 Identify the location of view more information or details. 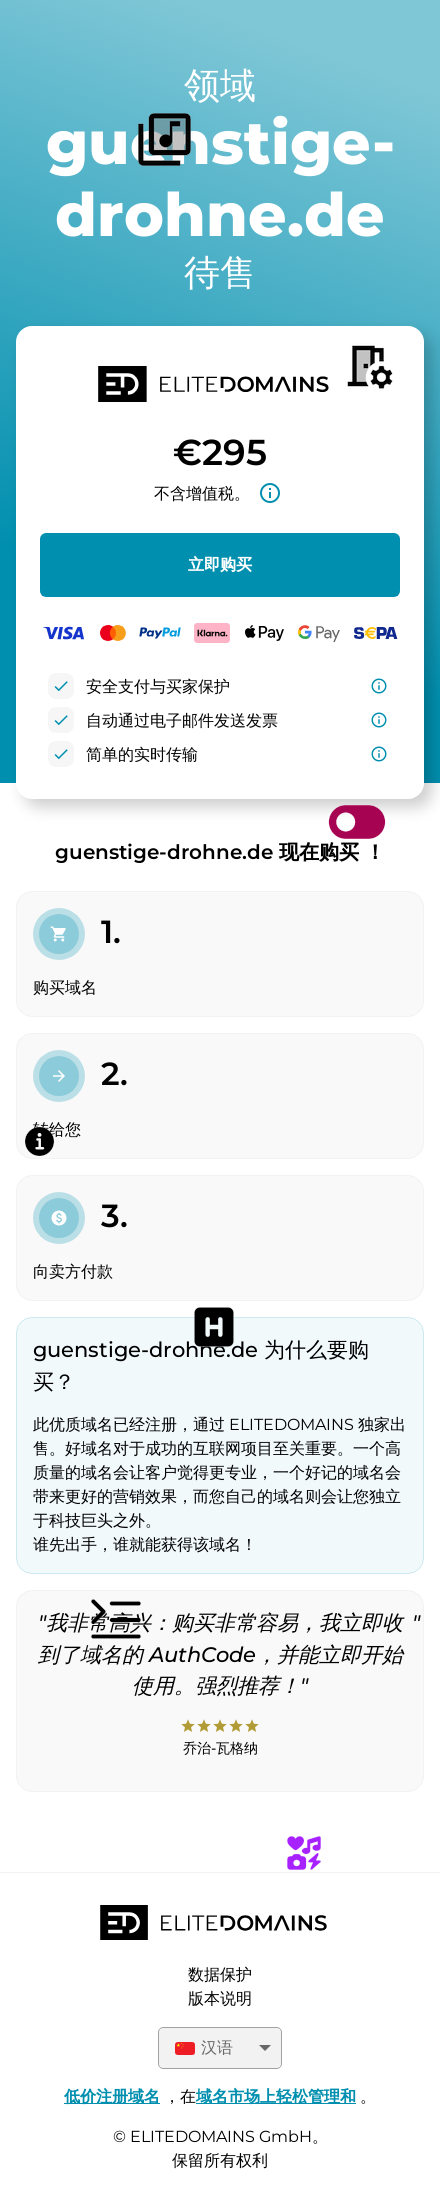
(39, 1141).